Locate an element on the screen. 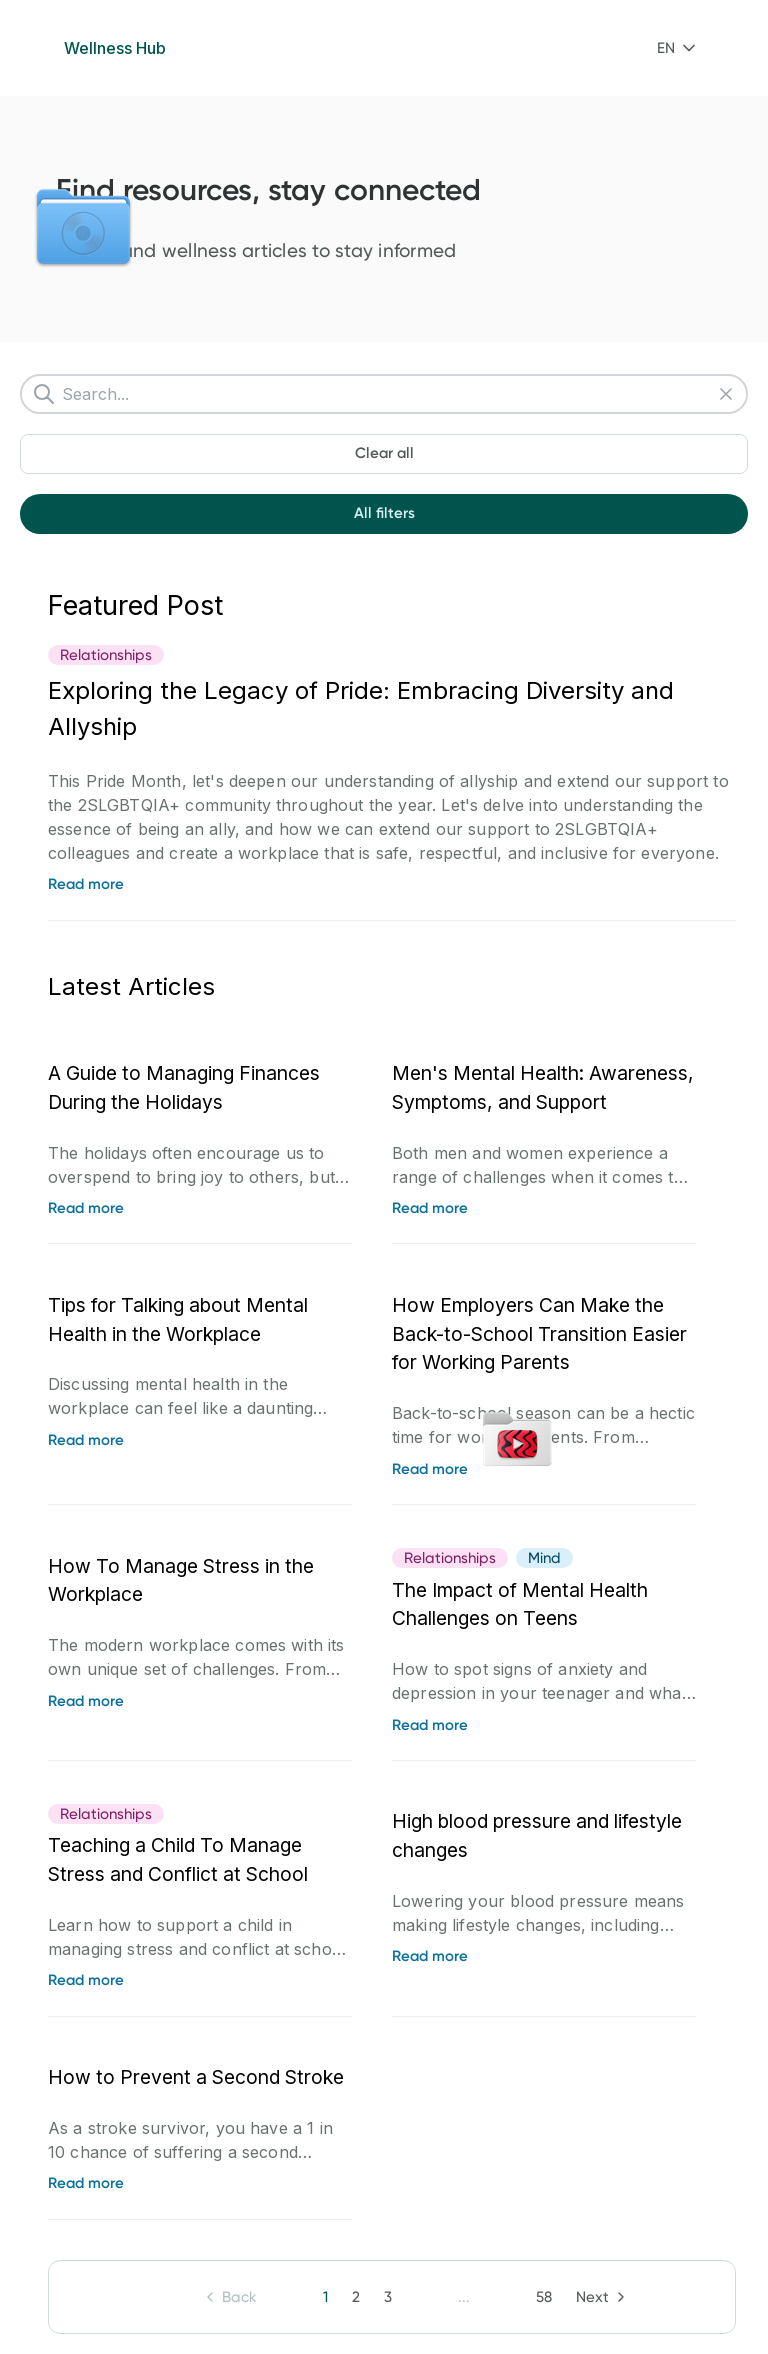 The width and height of the screenshot is (768, 2354). open PewDiePie YouTube channel folder is located at coordinates (517, 1441).